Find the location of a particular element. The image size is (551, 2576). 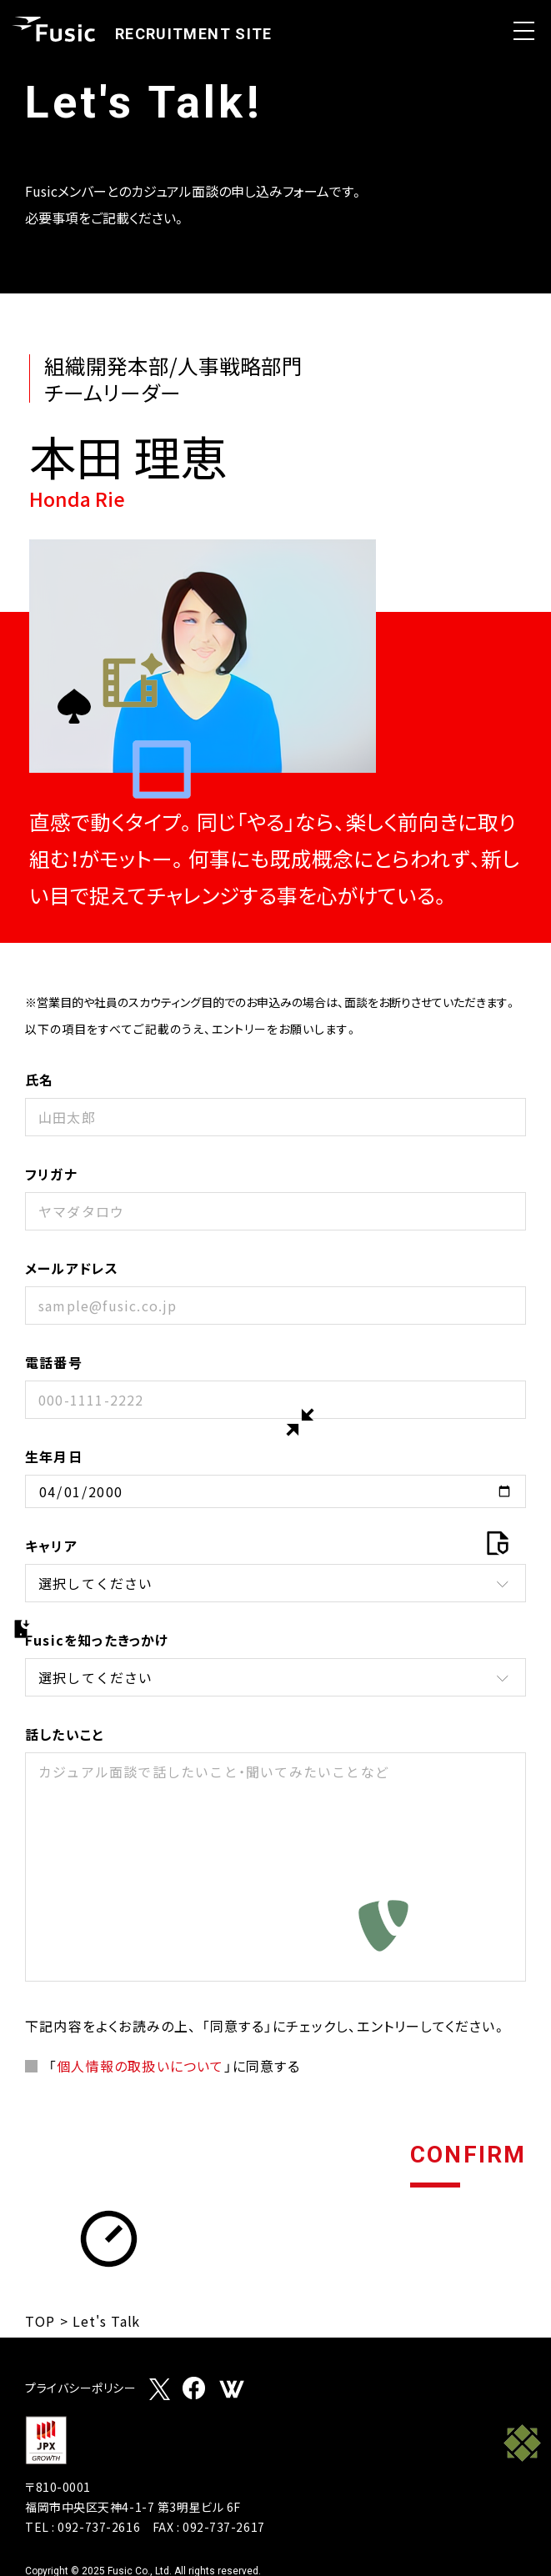

an unchecked checkbox awaiting selection is located at coordinates (162, 769).